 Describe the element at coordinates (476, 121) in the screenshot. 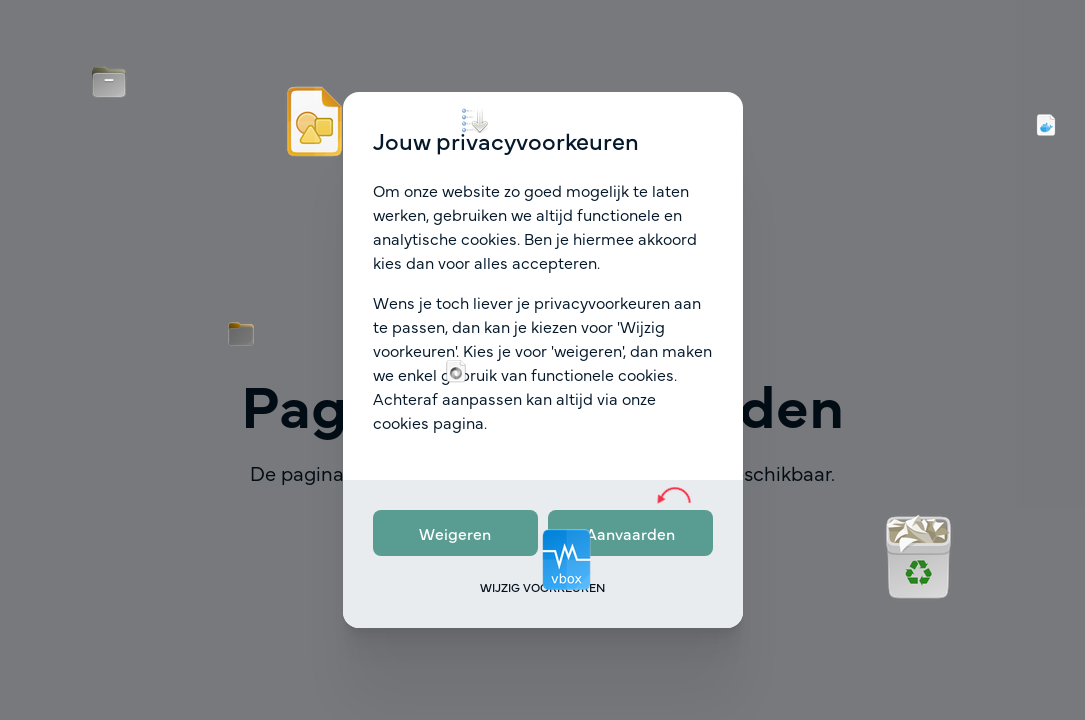

I see `sort items in ascending order` at that location.